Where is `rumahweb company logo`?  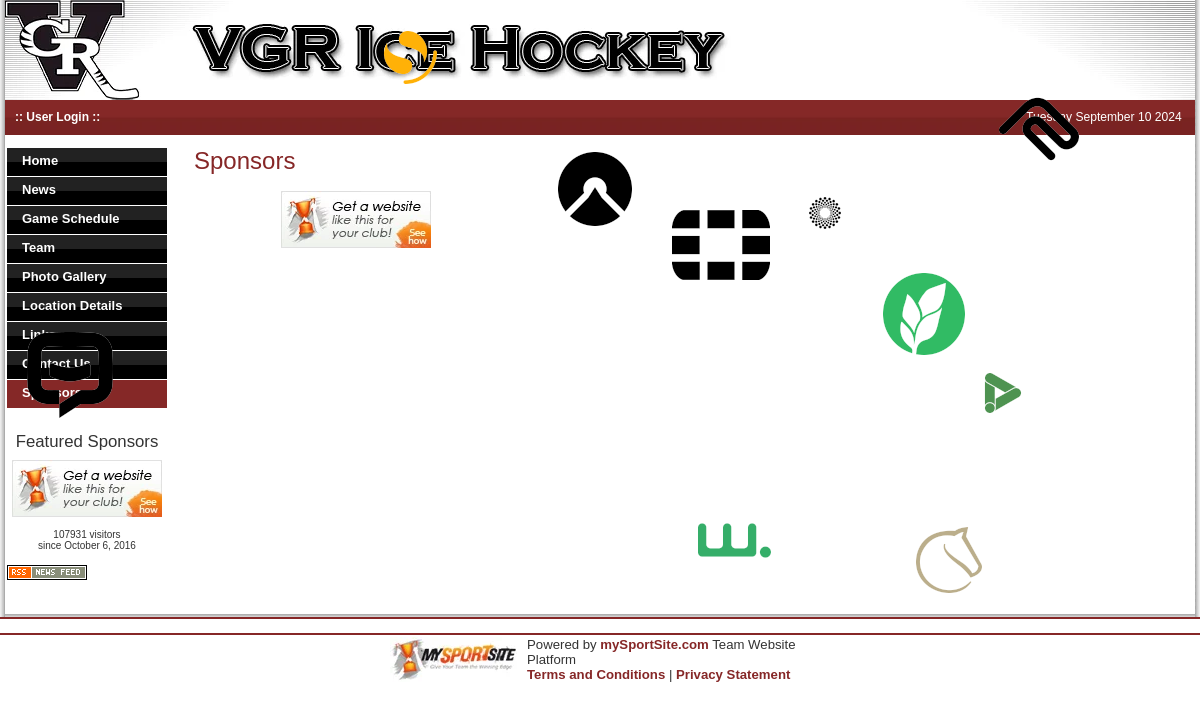
rumahweb company logo is located at coordinates (1039, 129).